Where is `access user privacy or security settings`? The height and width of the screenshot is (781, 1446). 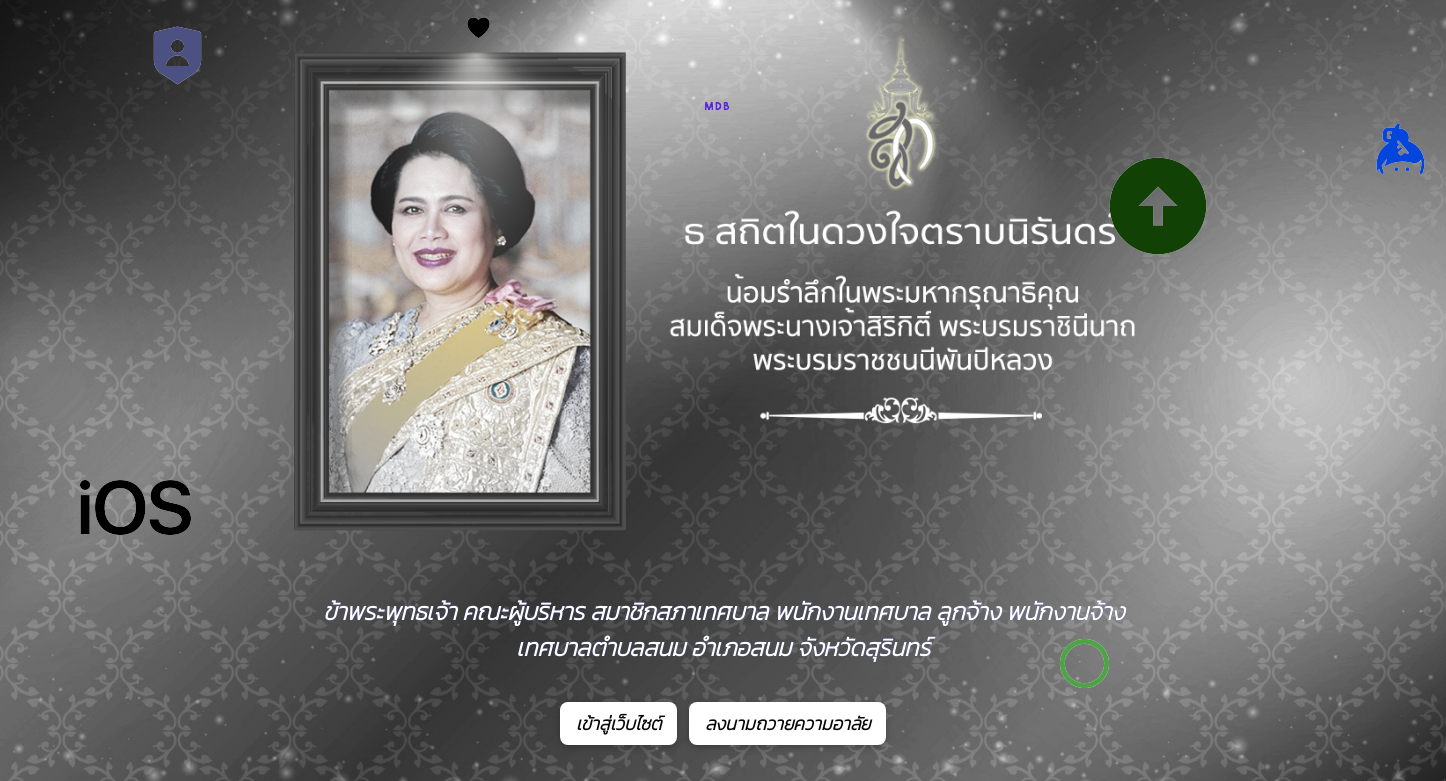 access user privacy or security settings is located at coordinates (177, 55).